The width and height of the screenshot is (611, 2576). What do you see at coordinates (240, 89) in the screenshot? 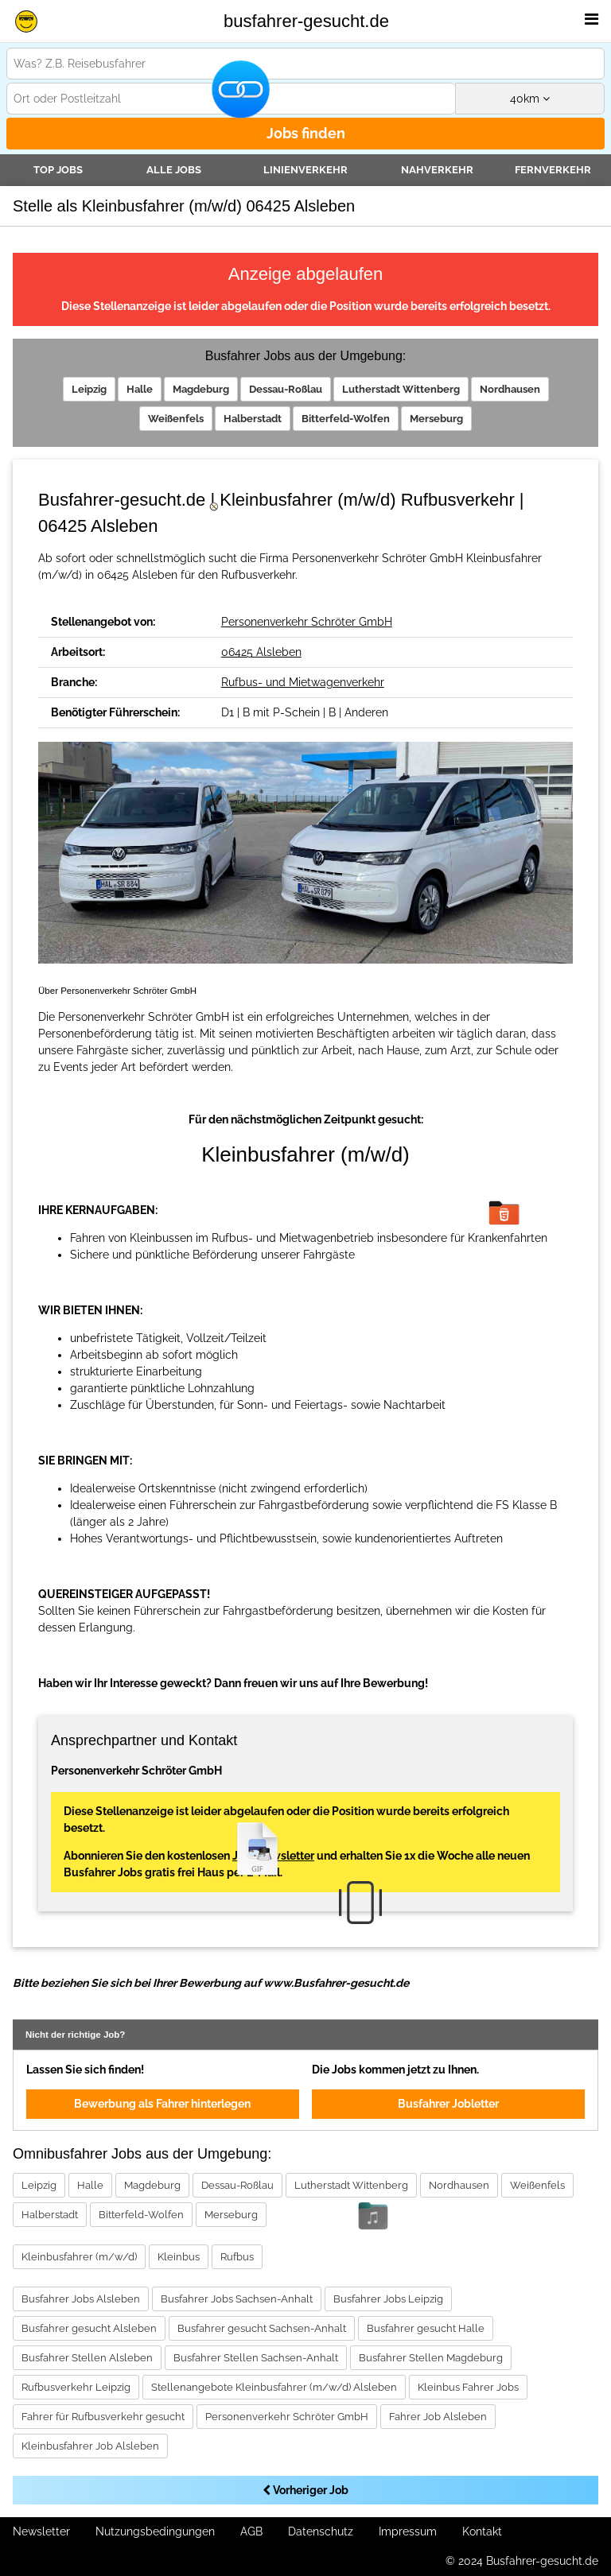
I see `manage paired bluetooth devices` at bounding box center [240, 89].